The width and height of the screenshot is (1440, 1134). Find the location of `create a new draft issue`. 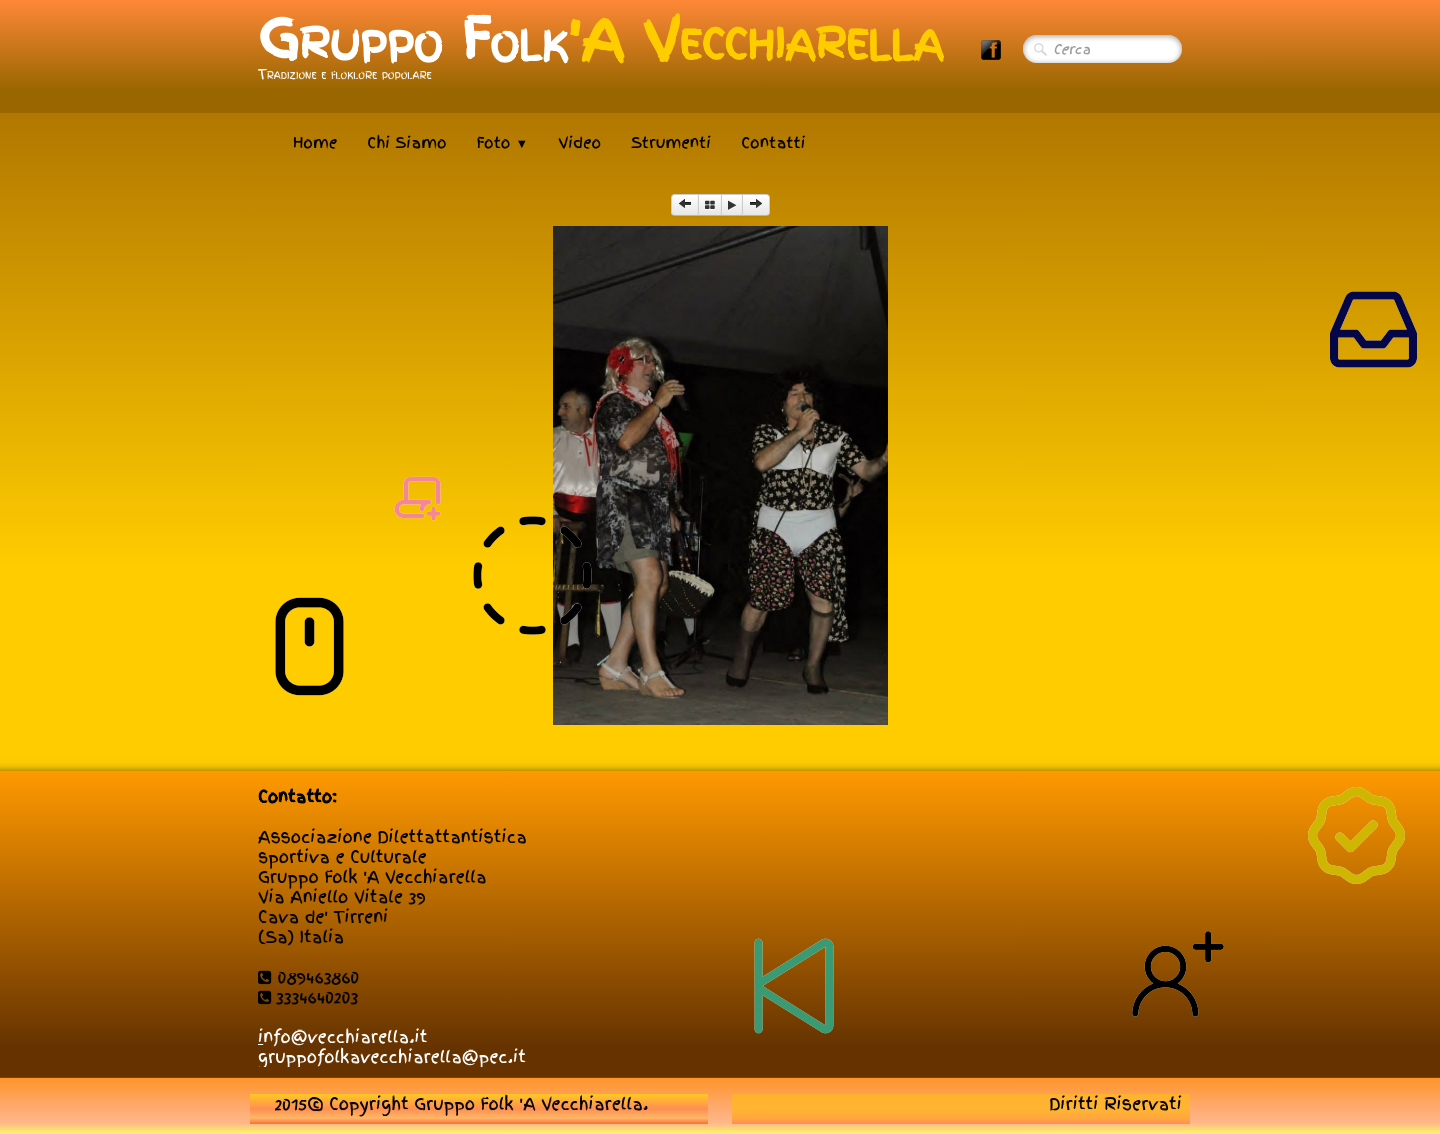

create a new draft issue is located at coordinates (532, 575).